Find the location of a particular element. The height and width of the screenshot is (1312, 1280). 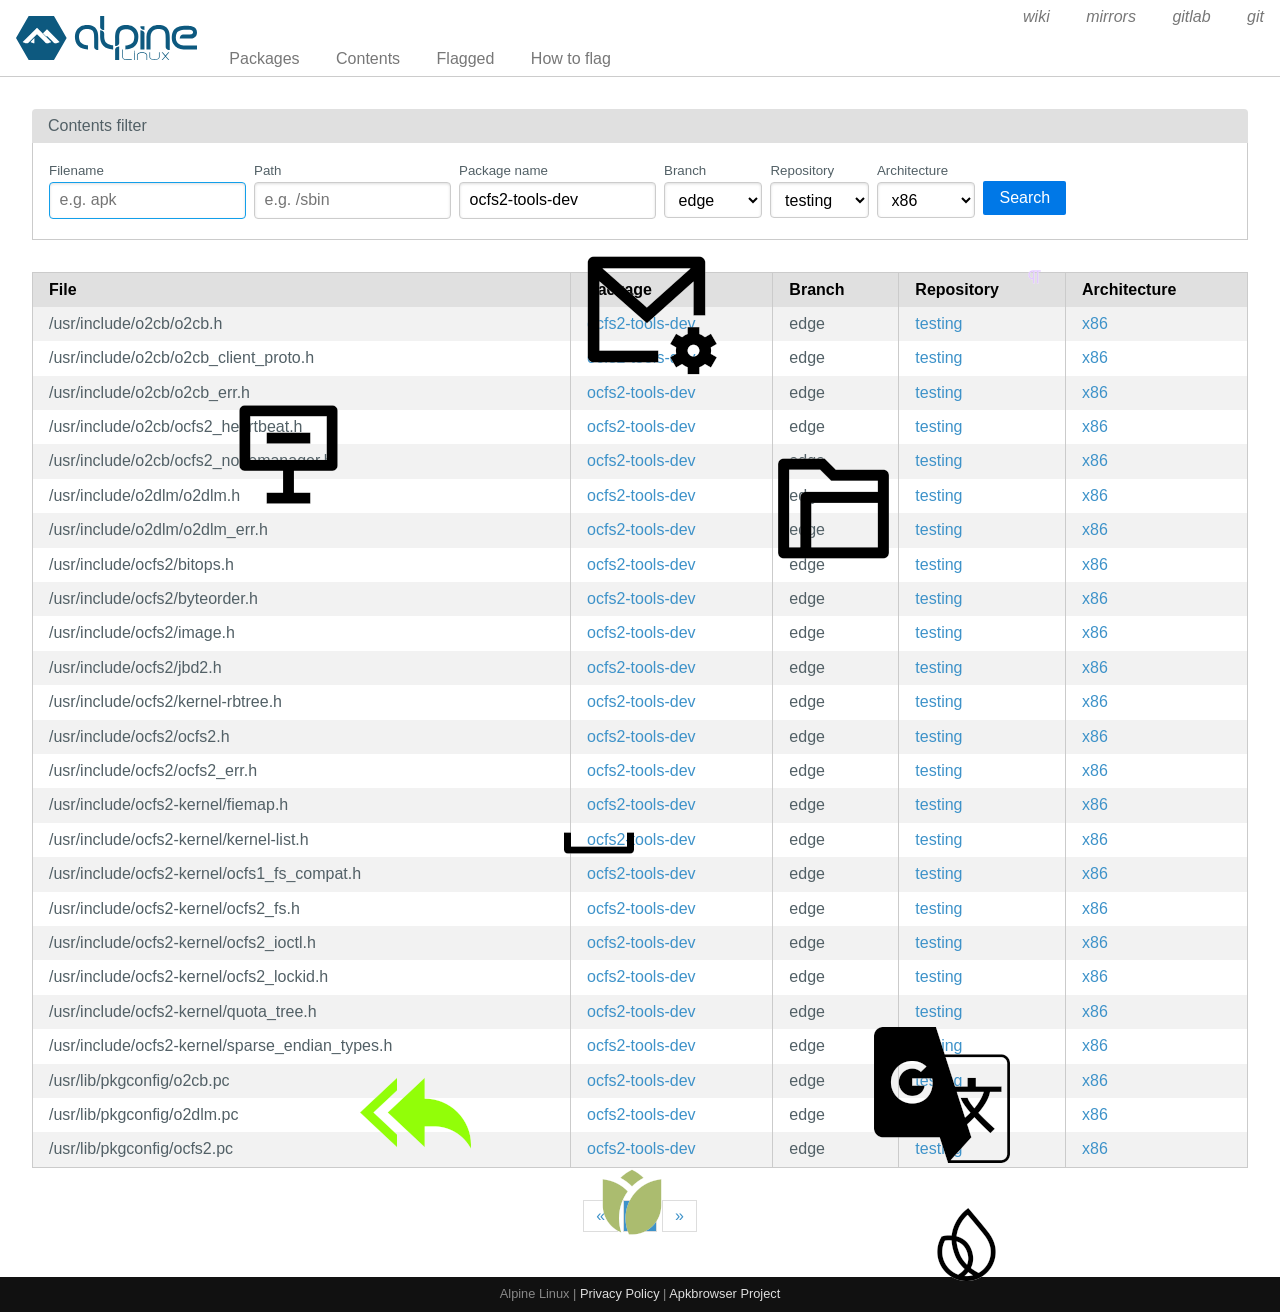

access email settings is located at coordinates (646, 309).